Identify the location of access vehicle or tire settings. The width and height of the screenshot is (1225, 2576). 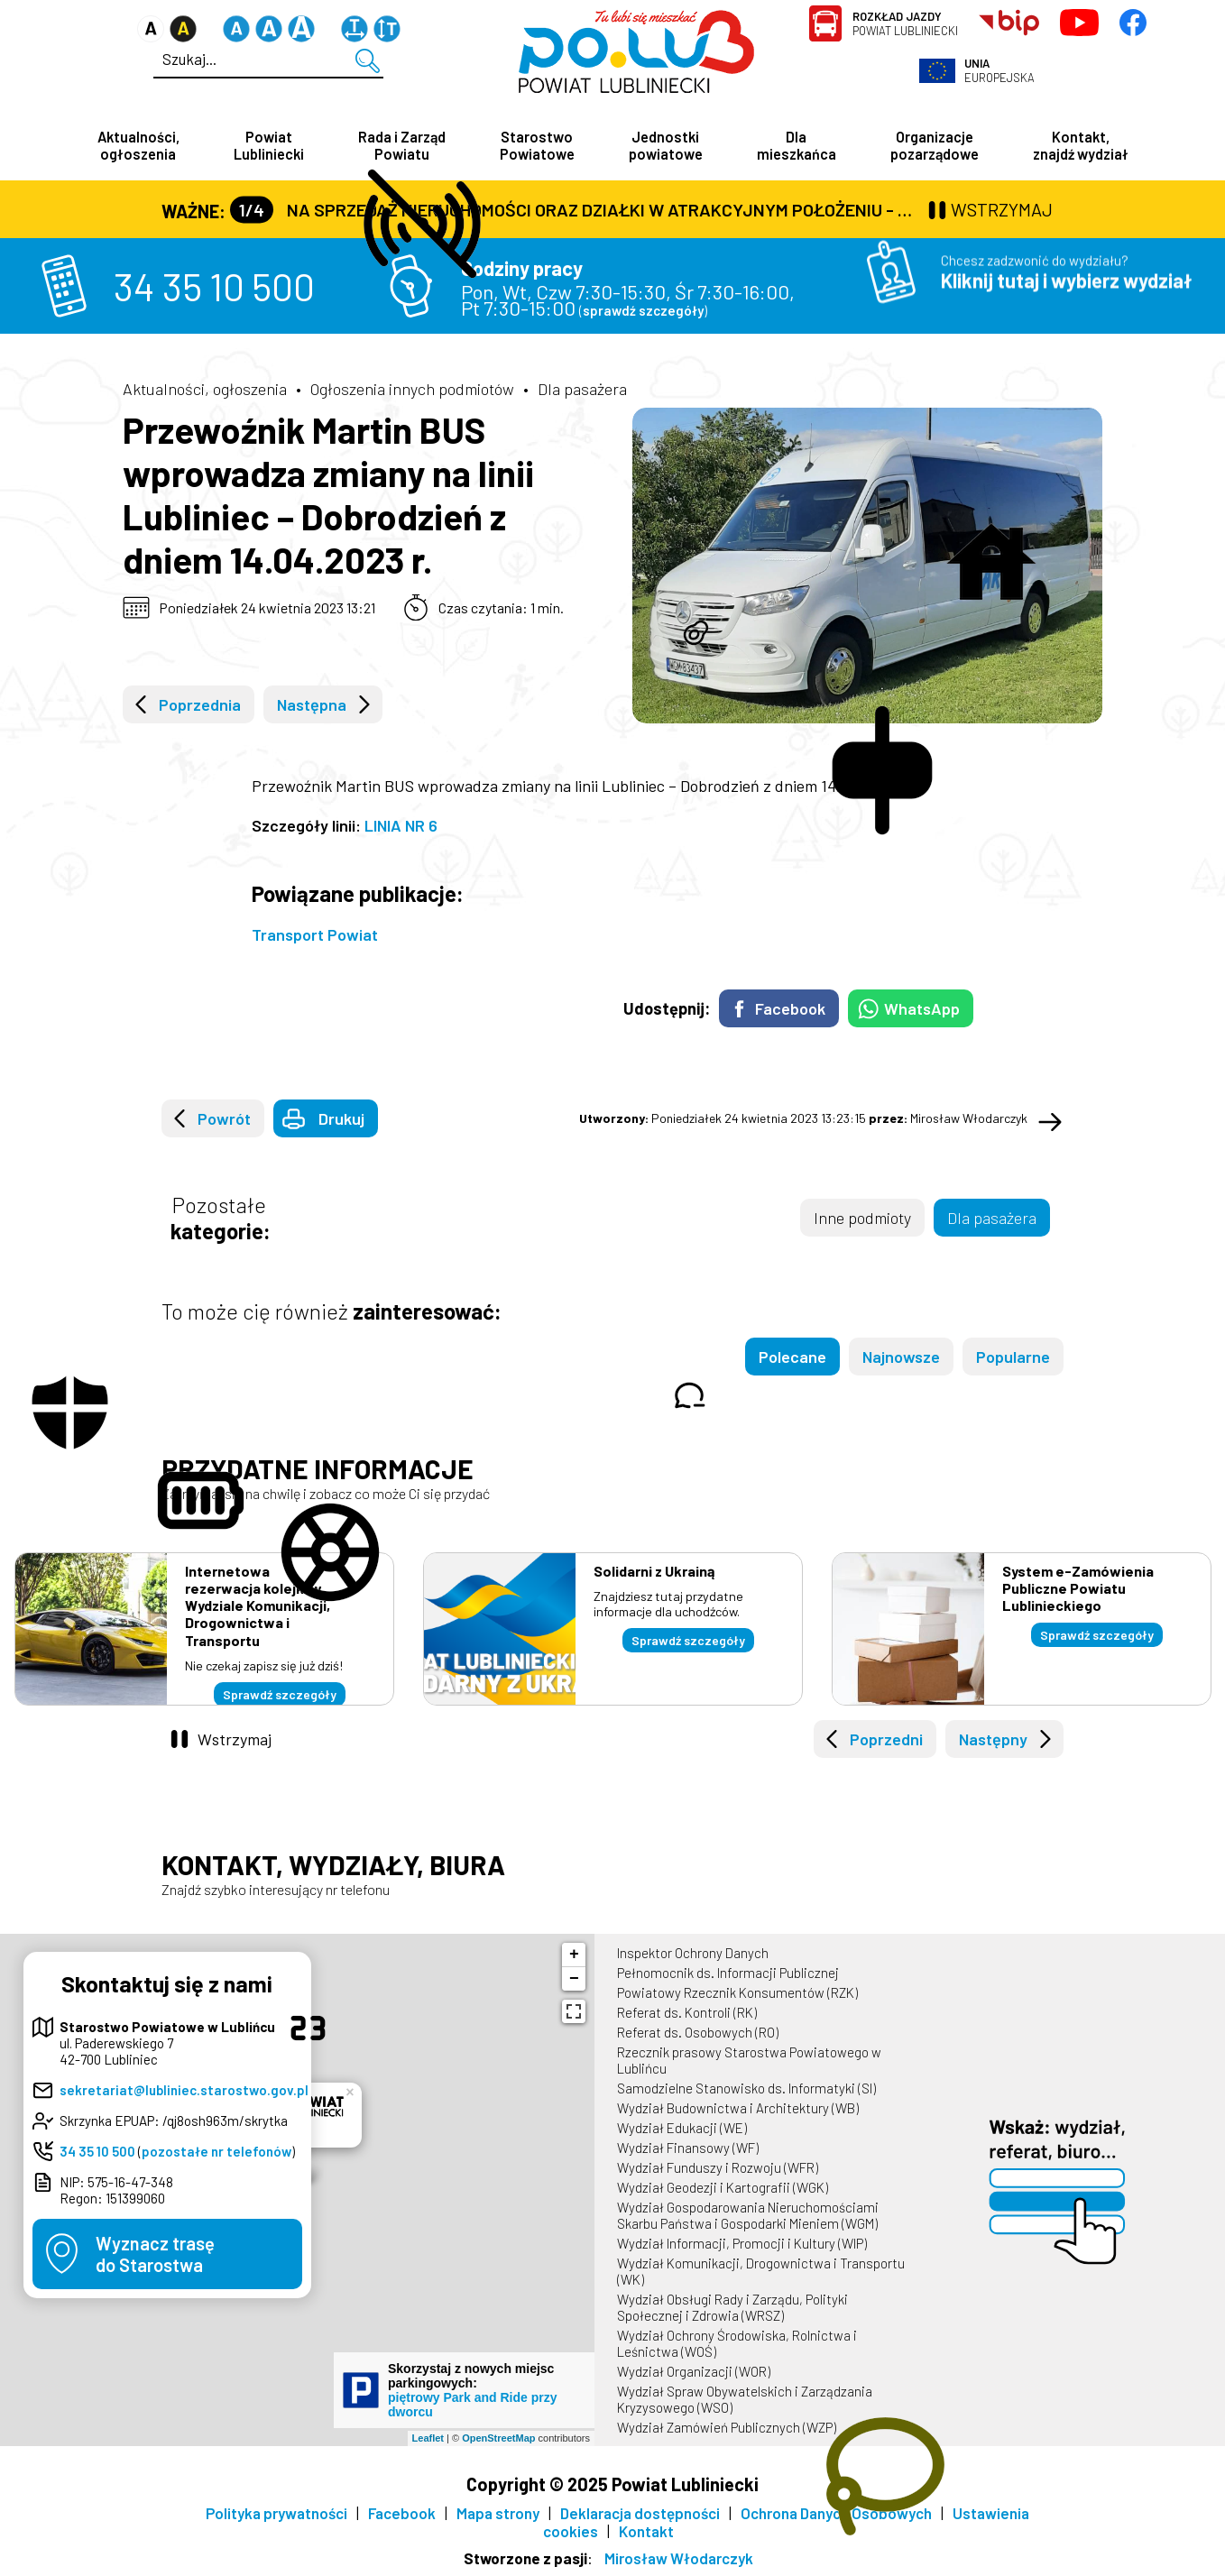
(330, 1552).